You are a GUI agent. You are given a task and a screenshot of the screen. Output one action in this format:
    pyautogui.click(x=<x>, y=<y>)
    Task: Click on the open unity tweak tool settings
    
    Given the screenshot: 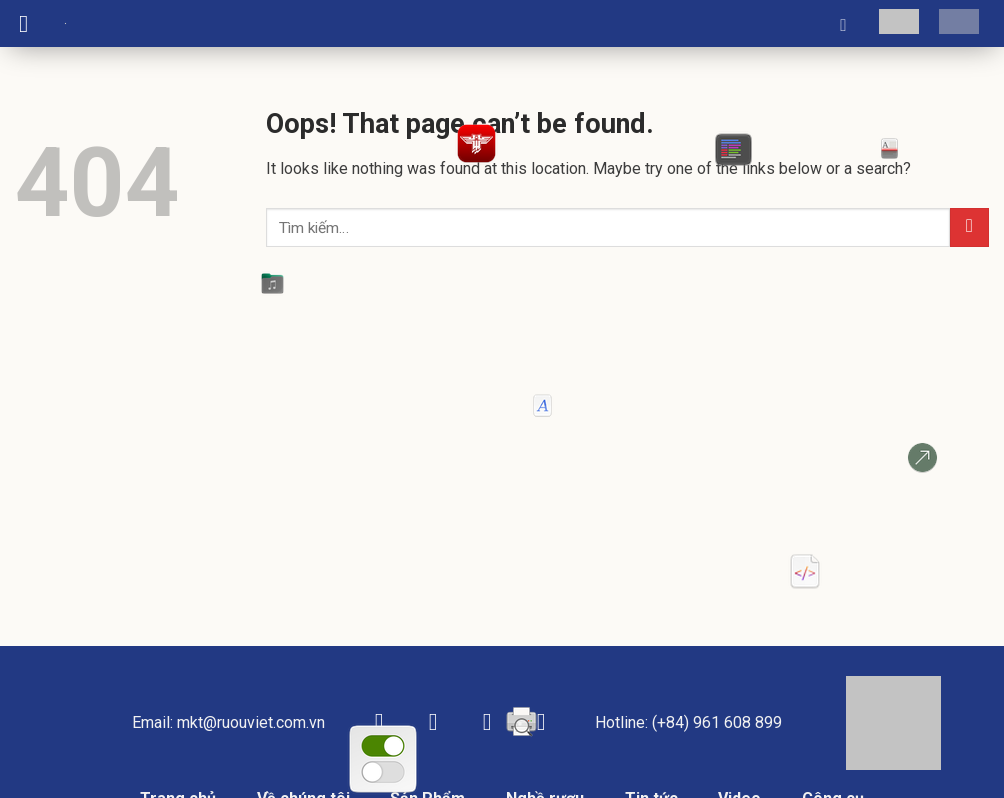 What is the action you would take?
    pyautogui.click(x=383, y=759)
    